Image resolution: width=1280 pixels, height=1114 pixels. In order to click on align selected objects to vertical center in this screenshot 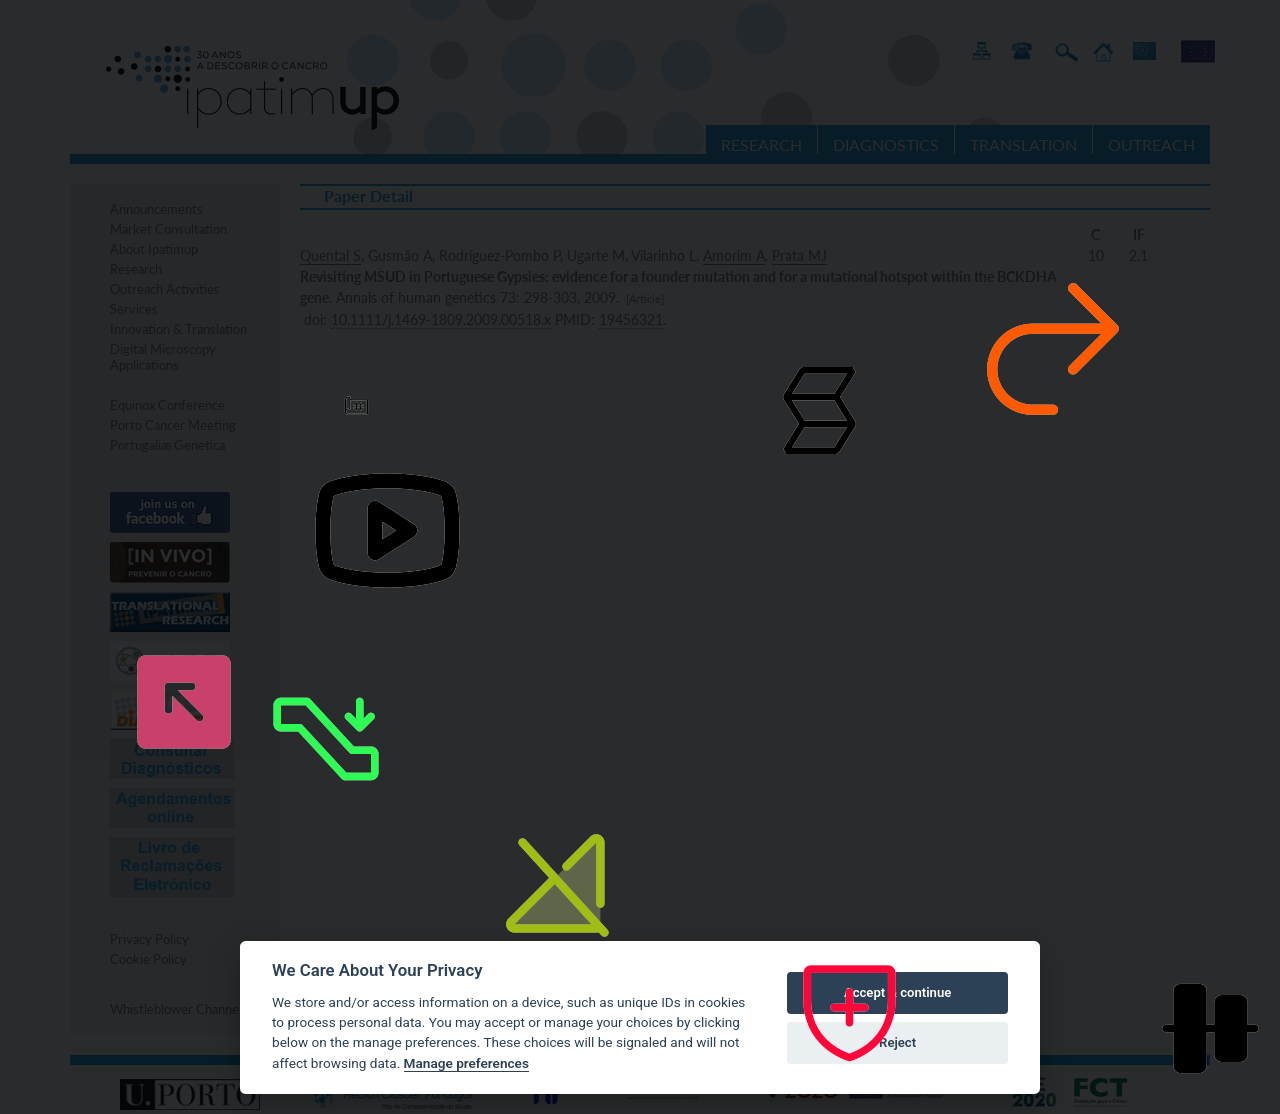, I will do `click(1210, 1028)`.